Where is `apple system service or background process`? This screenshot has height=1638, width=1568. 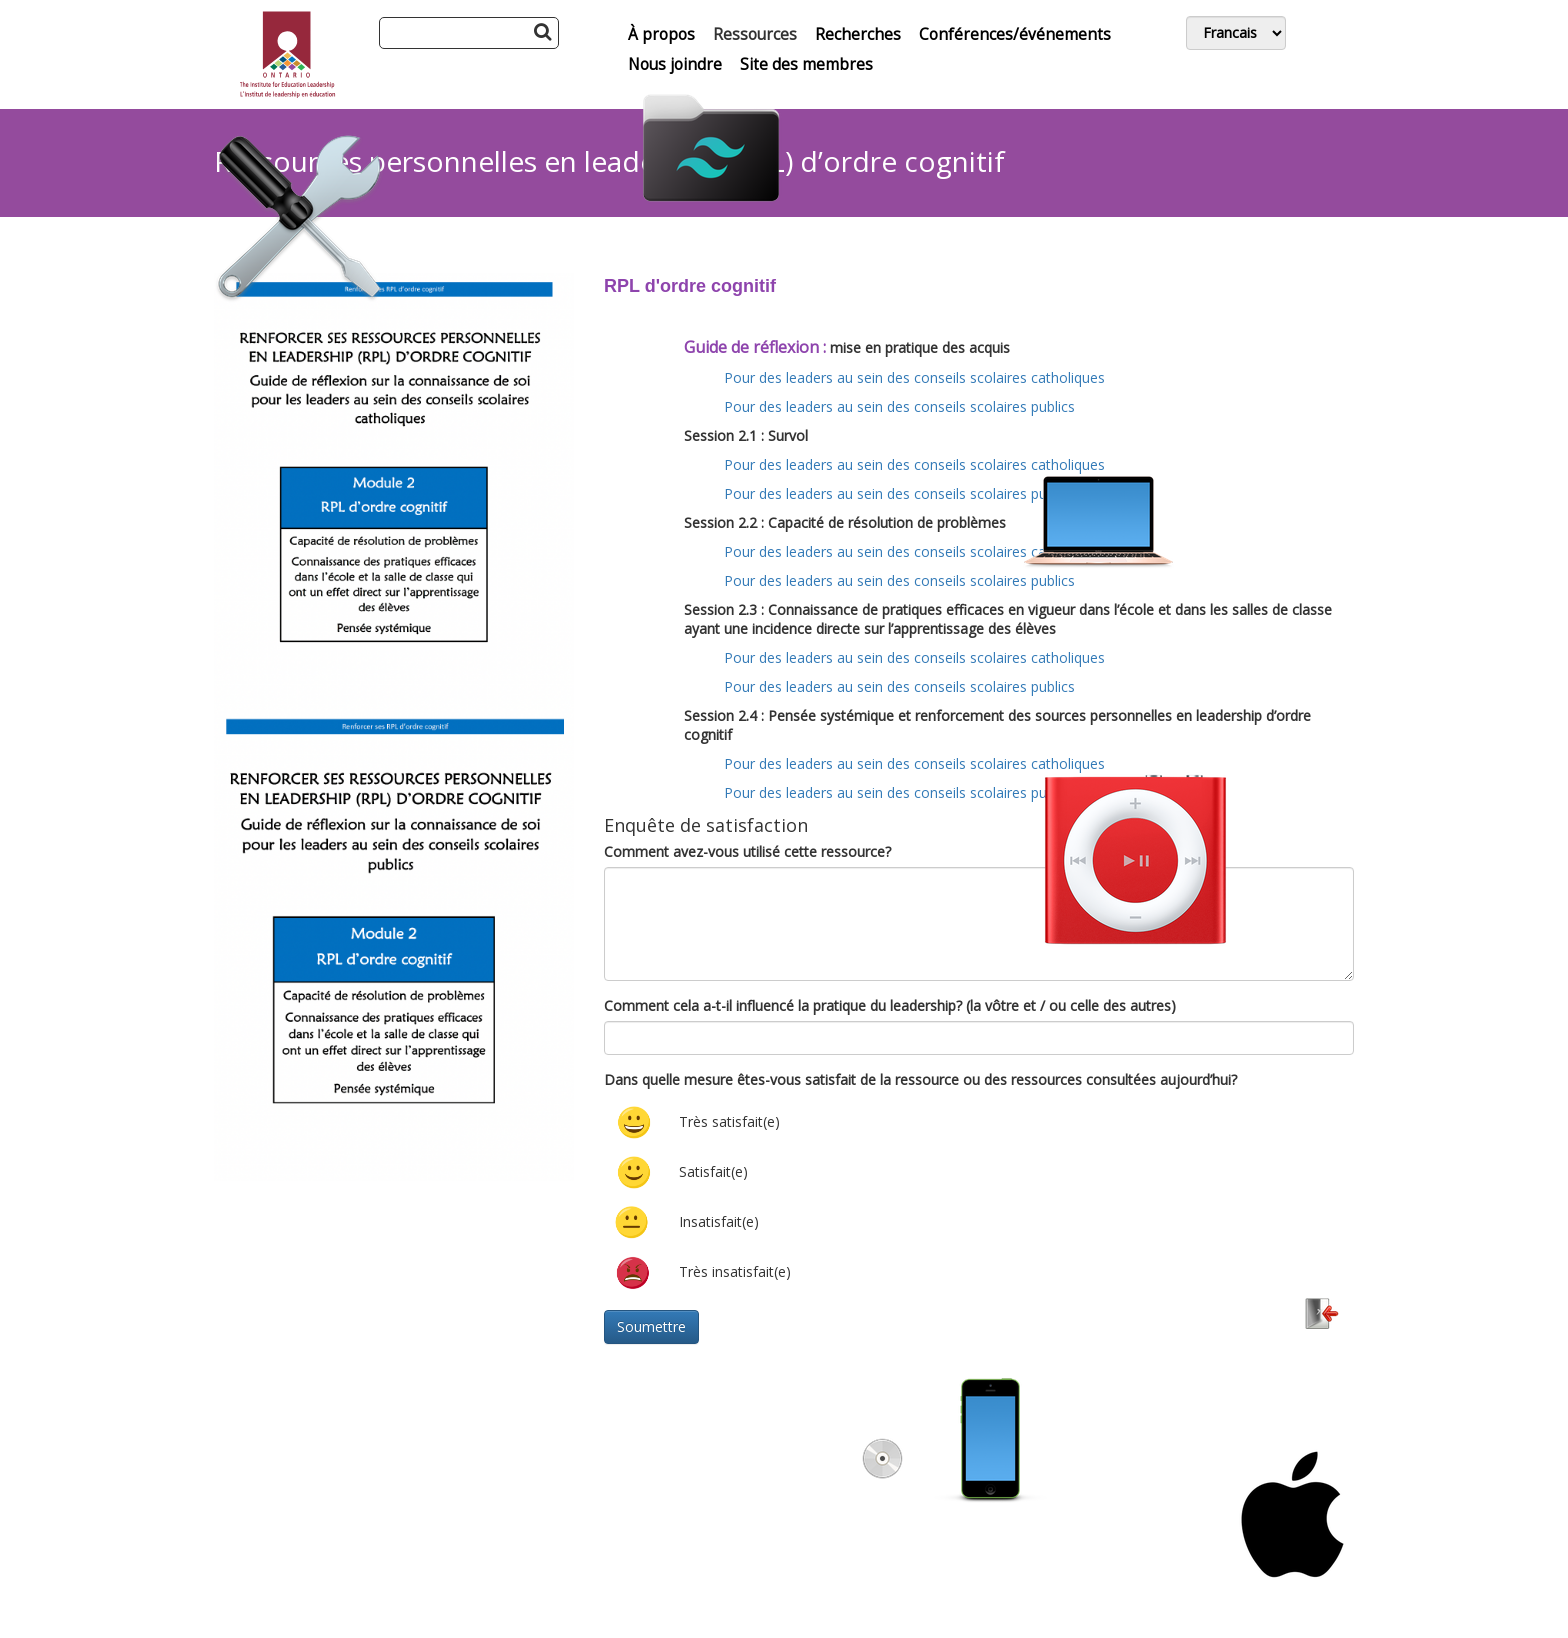
apple system service or background process is located at coordinates (1292, 1519).